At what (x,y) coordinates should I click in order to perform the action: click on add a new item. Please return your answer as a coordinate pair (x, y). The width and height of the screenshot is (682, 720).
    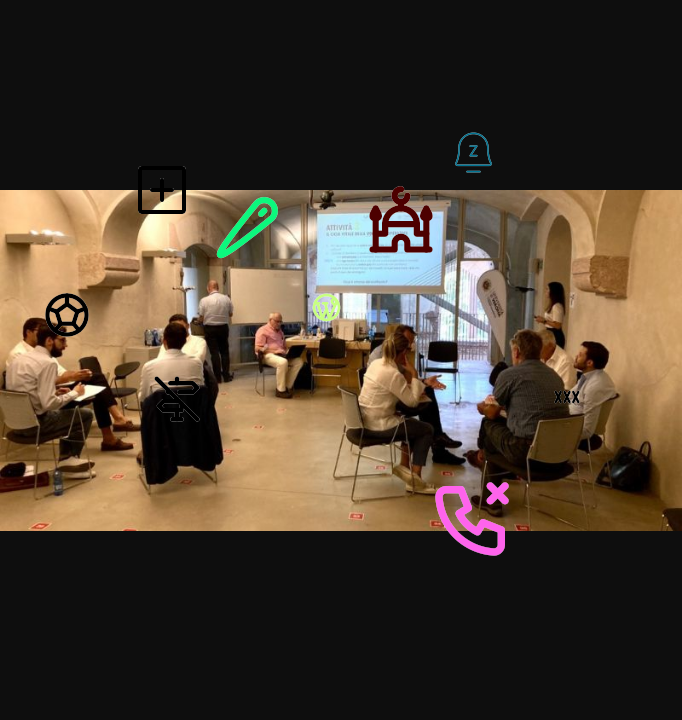
    Looking at the image, I should click on (162, 190).